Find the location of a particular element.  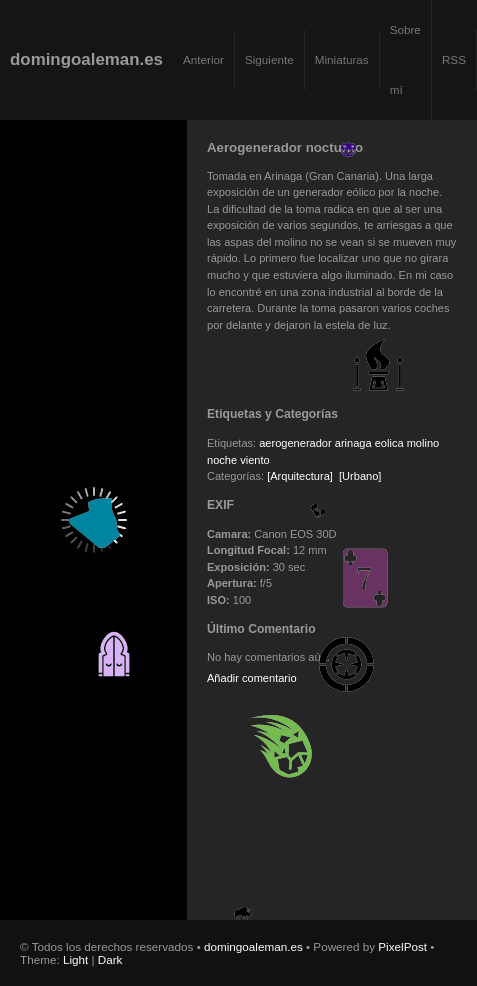

seven of clubs playing card is located at coordinates (365, 578).